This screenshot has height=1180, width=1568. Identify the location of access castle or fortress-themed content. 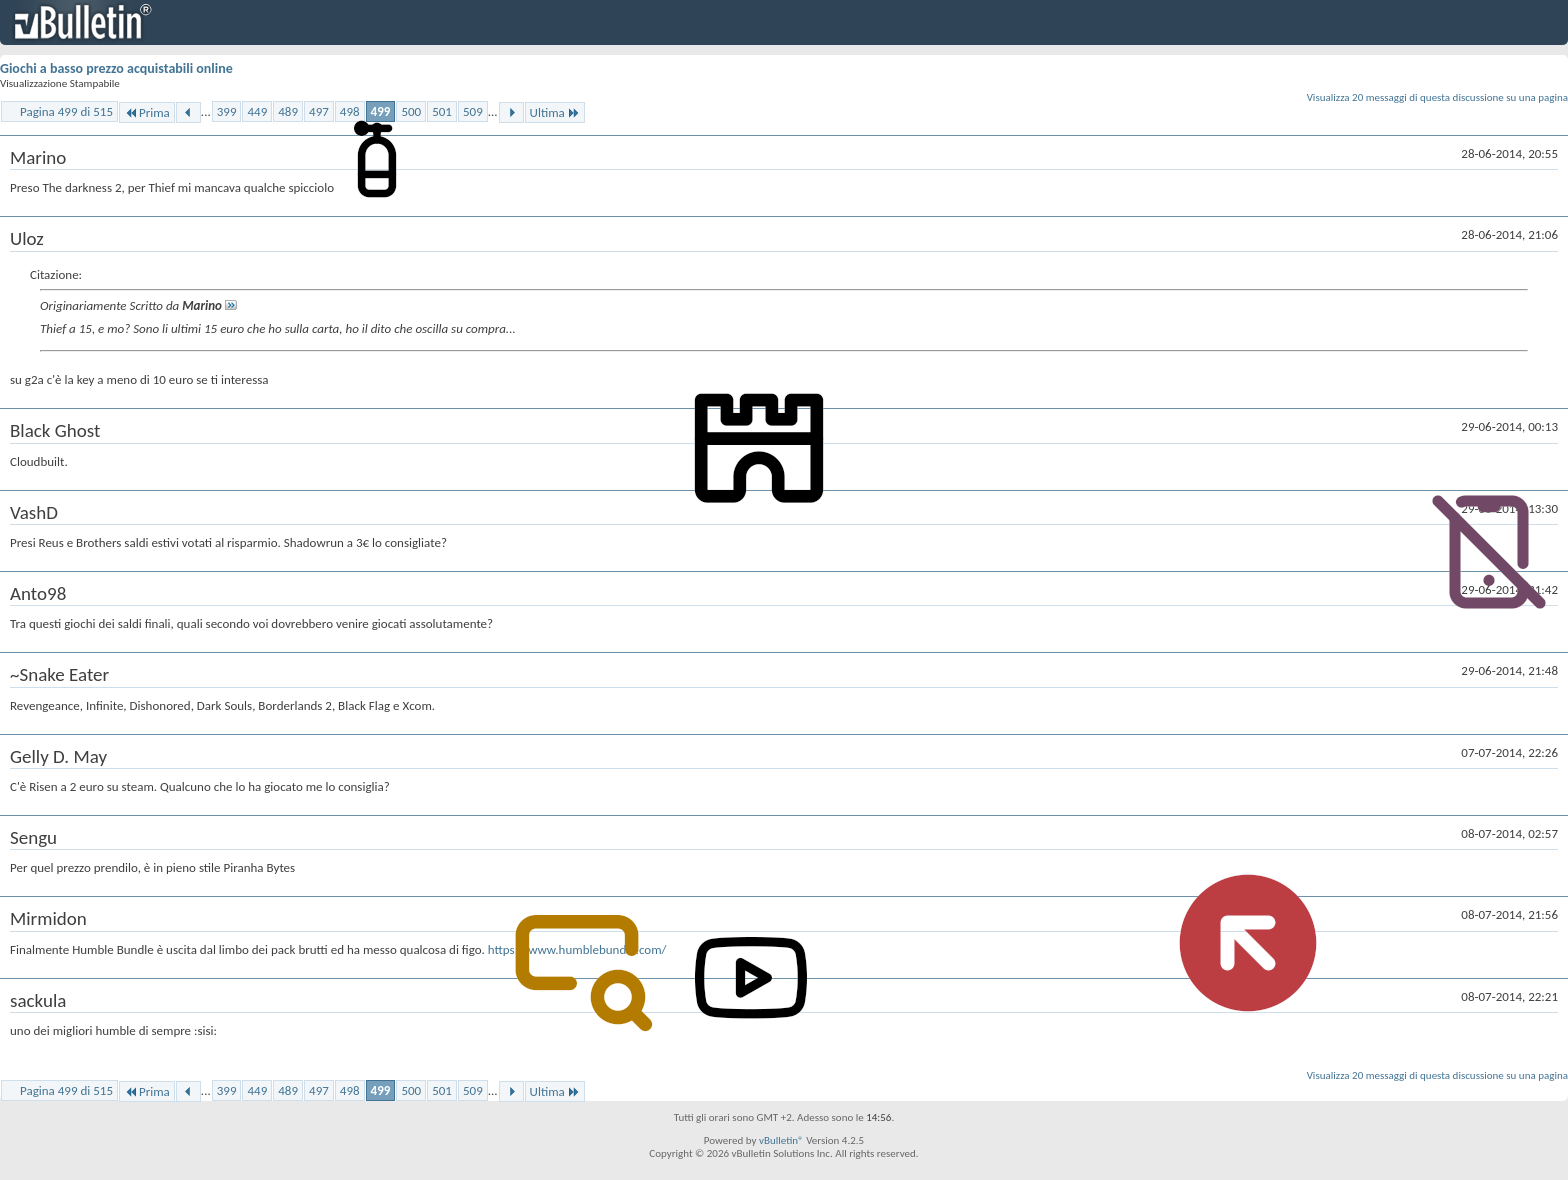
(759, 445).